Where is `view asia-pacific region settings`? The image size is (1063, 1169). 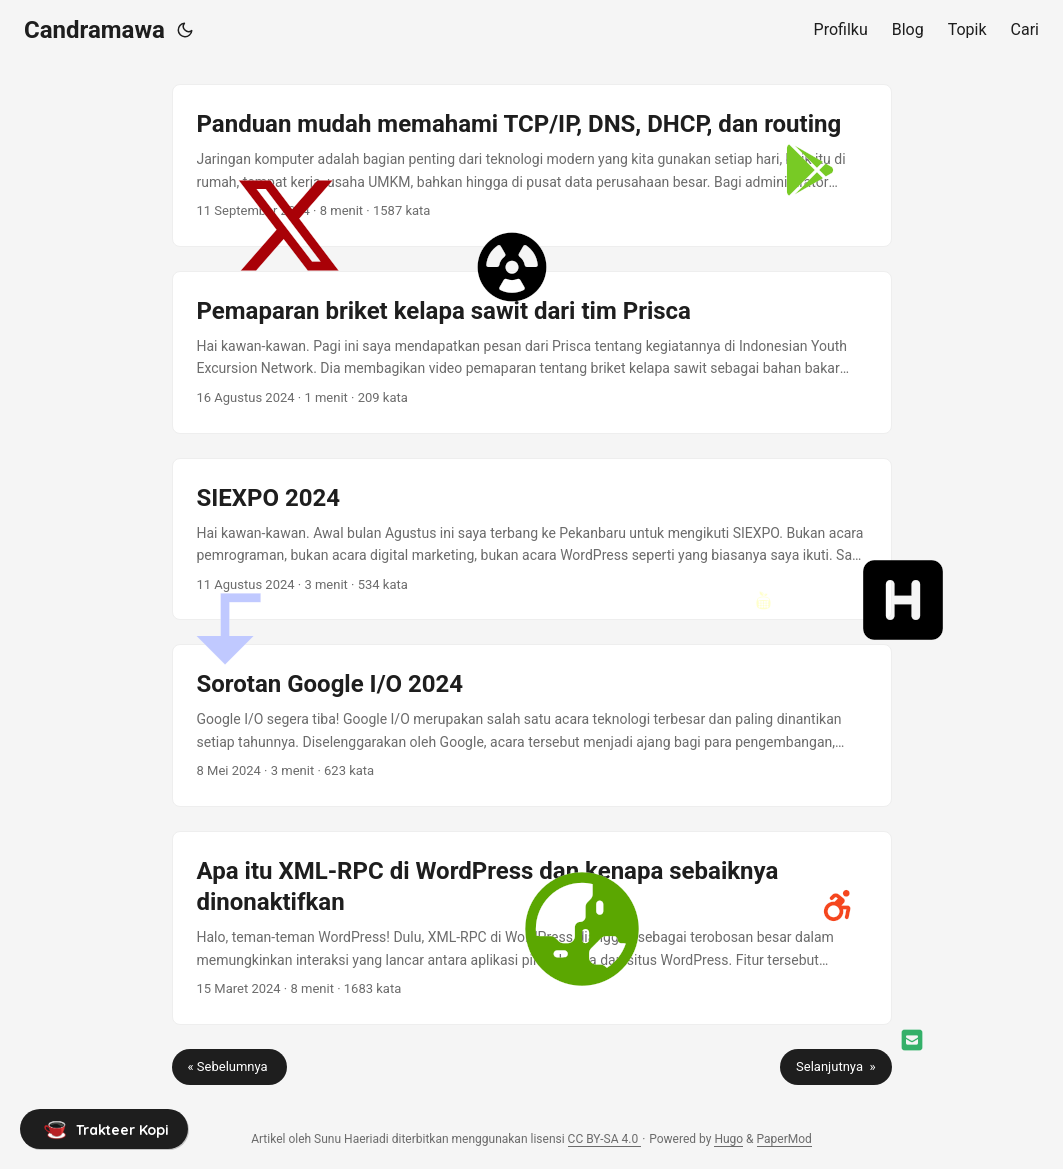 view asia-pacific region settings is located at coordinates (582, 929).